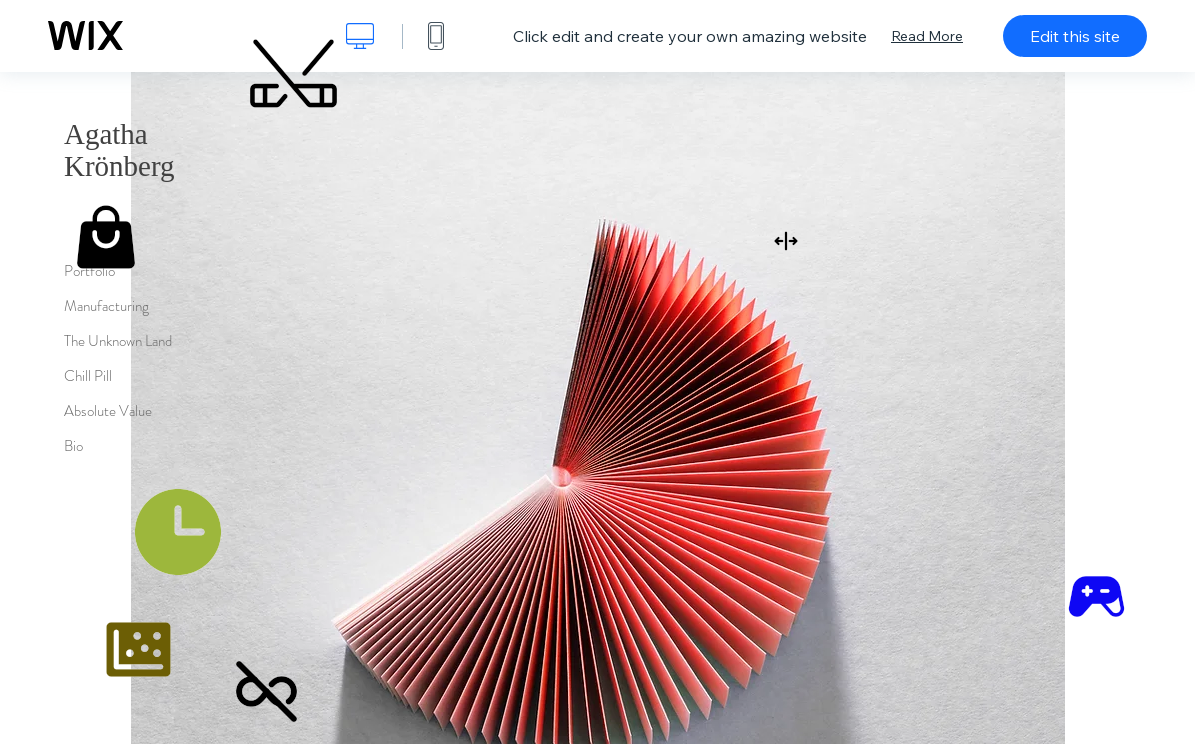 This screenshot has height=744, width=1195. What do you see at coordinates (178, 532) in the screenshot?
I see `view current time` at bounding box center [178, 532].